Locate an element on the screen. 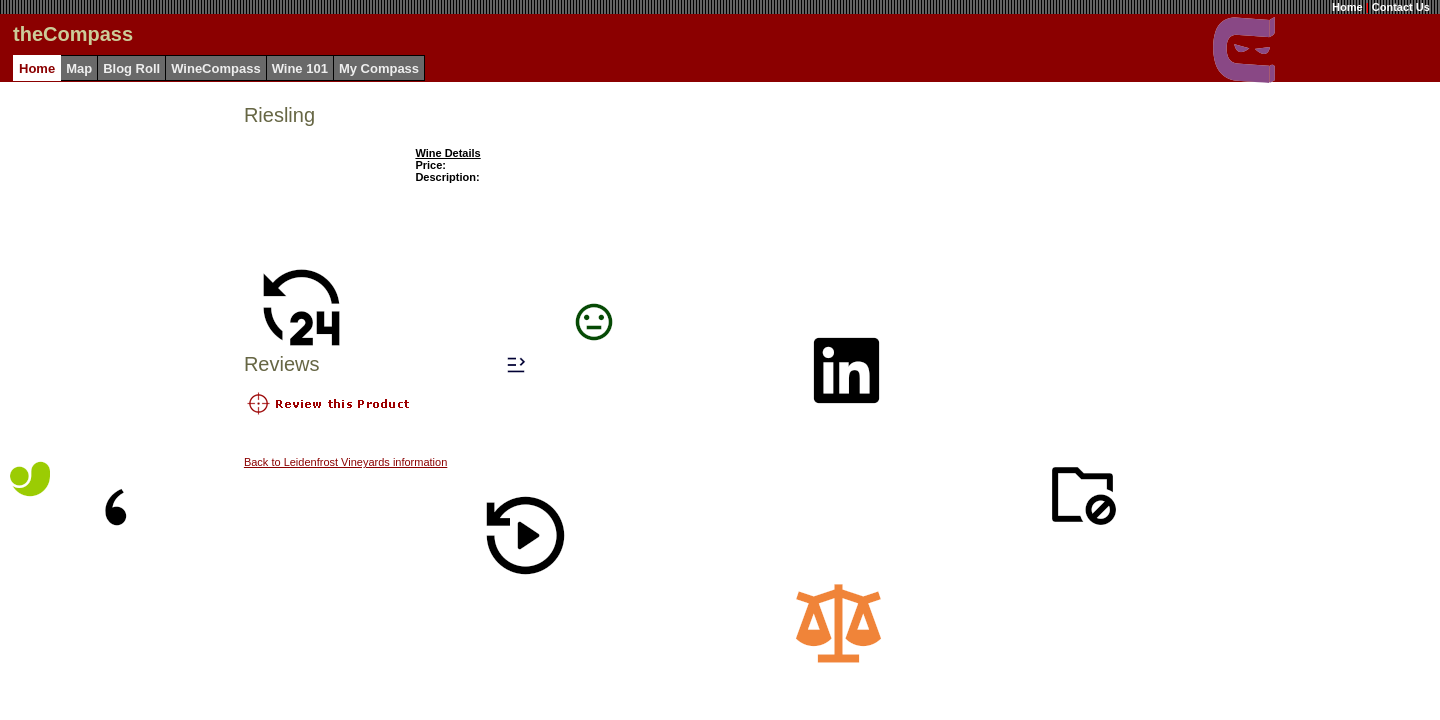  access denied to this folder is located at coordinates (1082, 494).